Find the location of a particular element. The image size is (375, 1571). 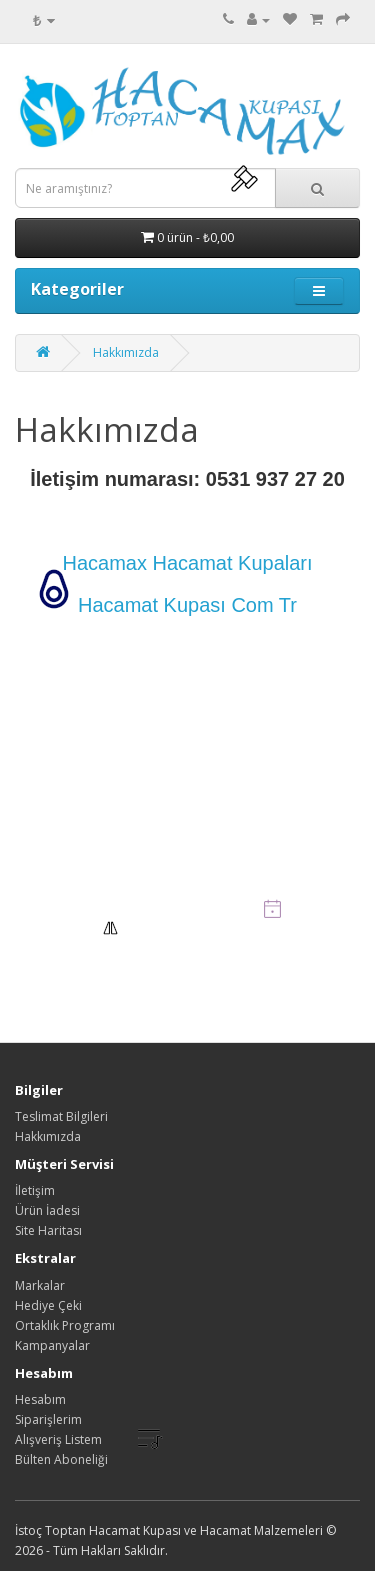

indicates a calendar event or notification is located at coordinates (272, 909).